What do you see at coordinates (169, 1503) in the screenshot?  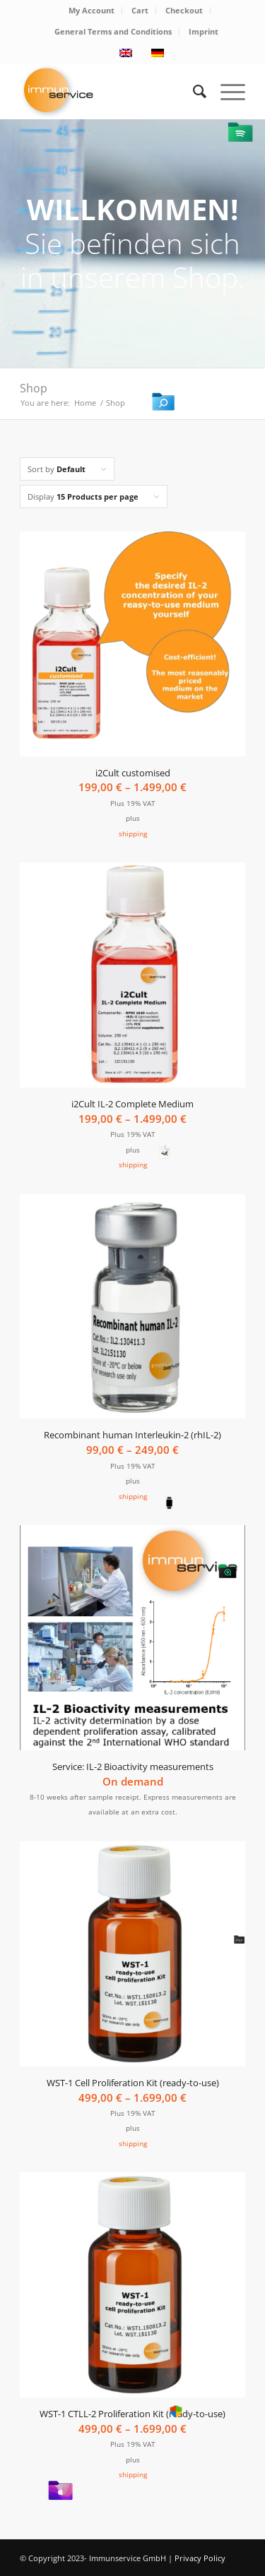 I see `manage connected Apple Watch device` at bounding box center [169, 1503].